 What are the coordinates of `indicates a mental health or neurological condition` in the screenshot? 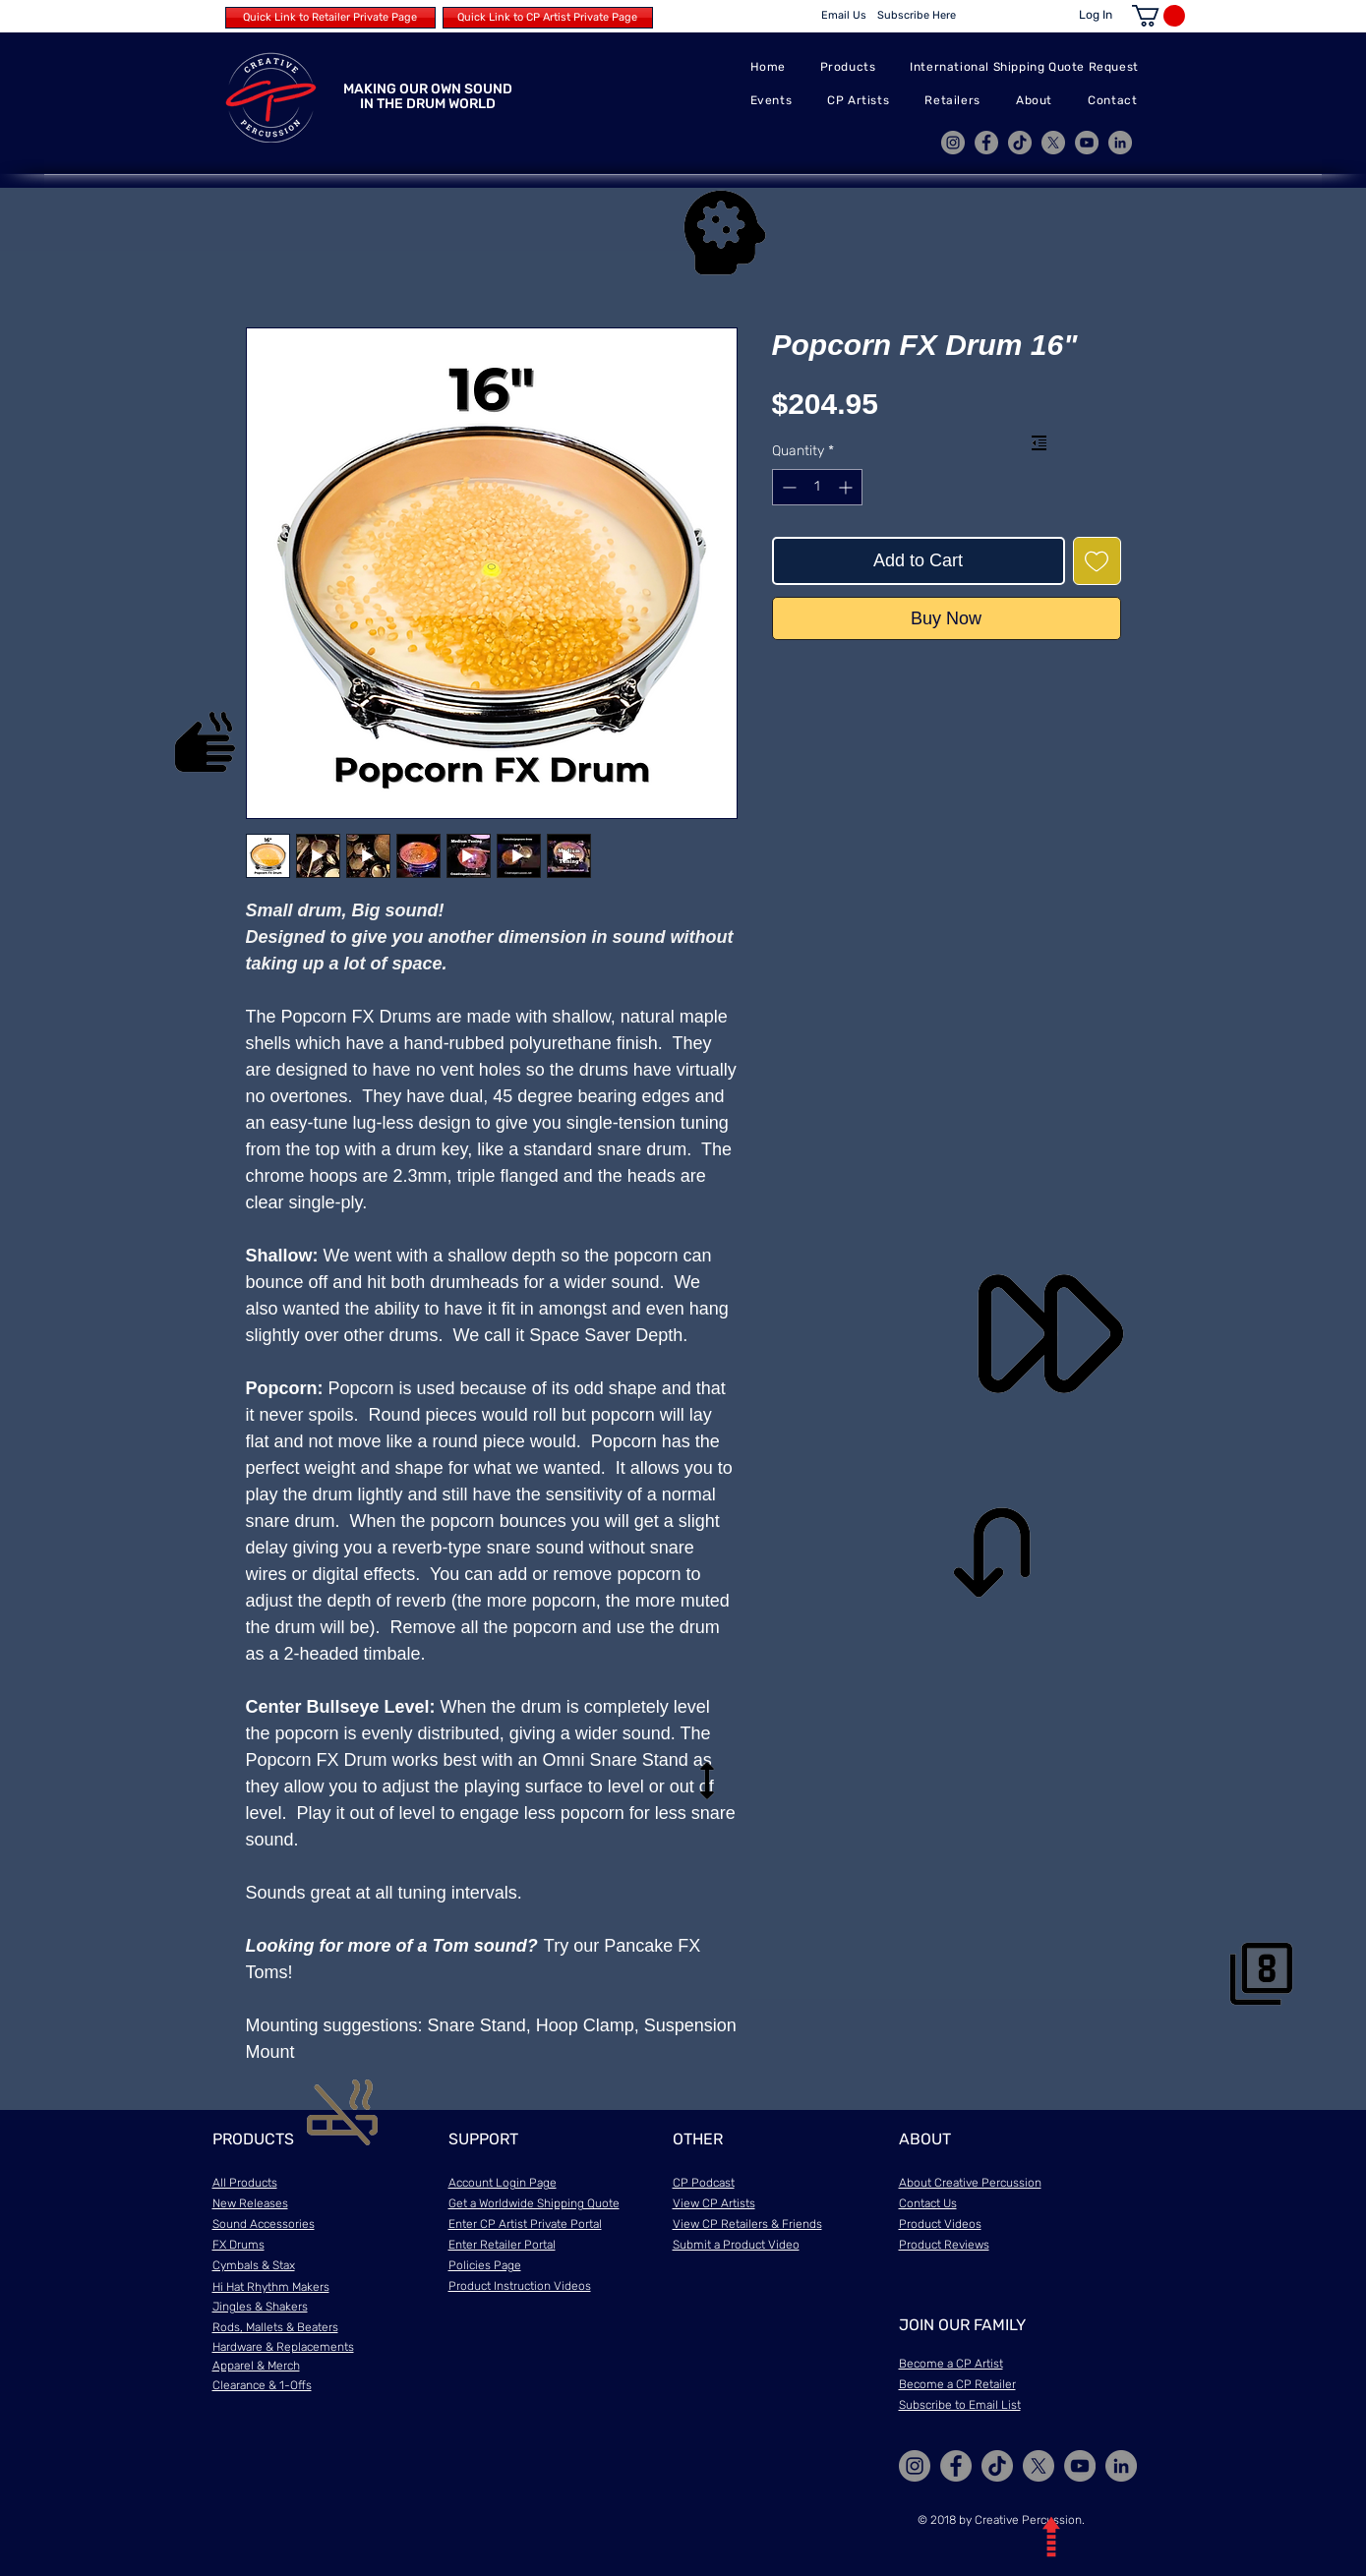 It's located at (726, 232).